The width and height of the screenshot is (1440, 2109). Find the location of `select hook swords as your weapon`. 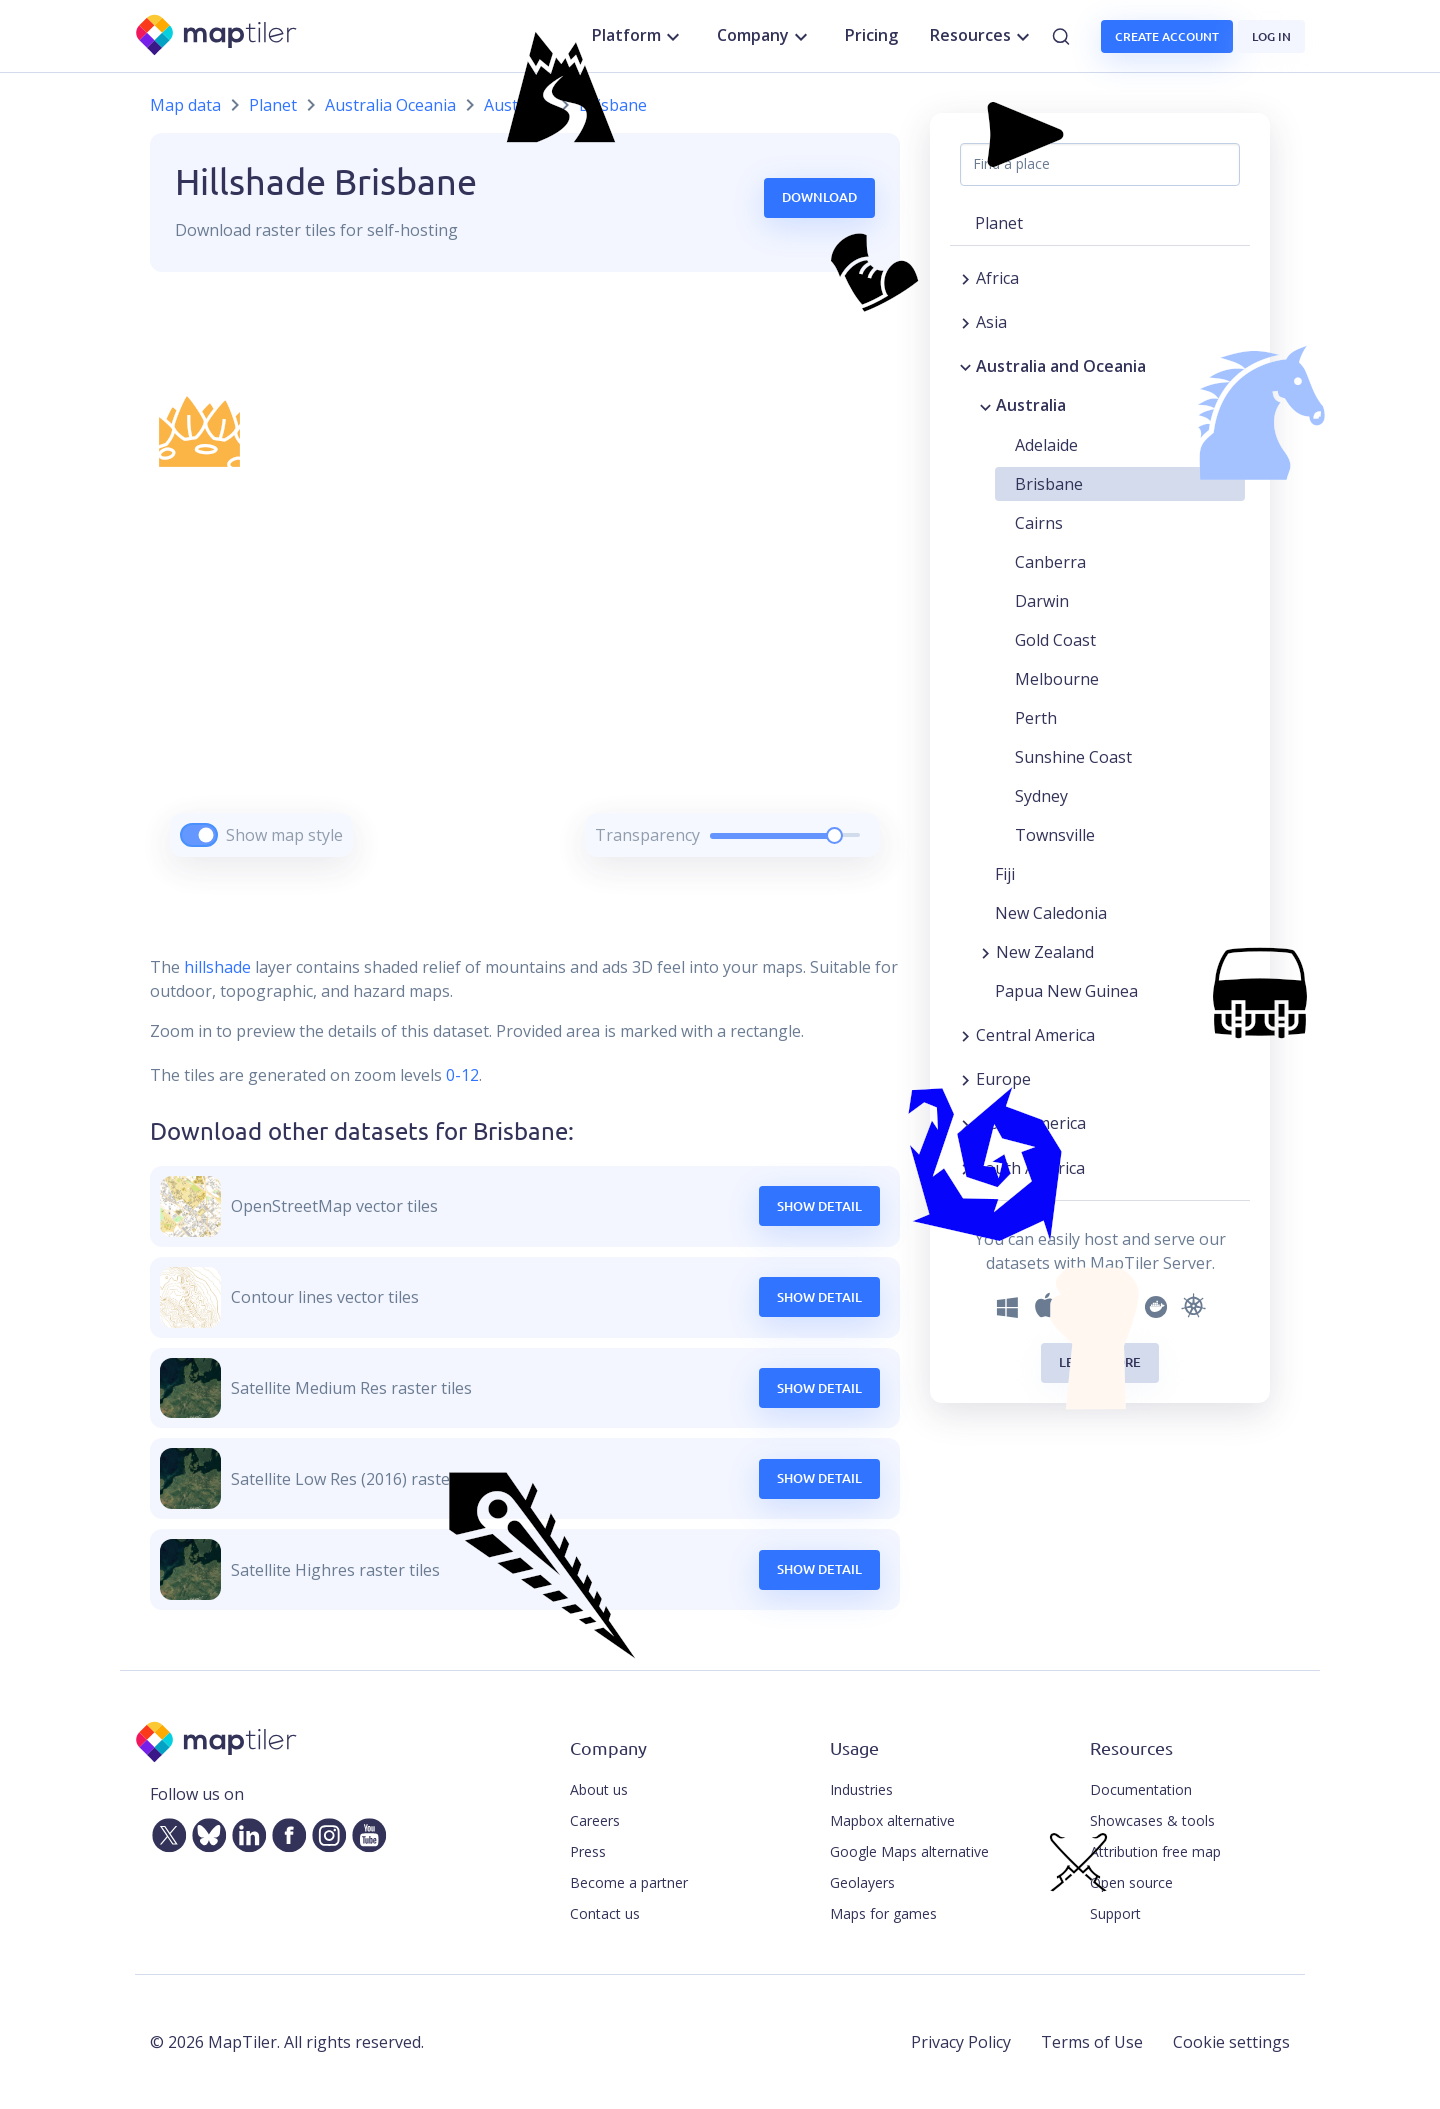

select hook swords as your weapon is located at coordinates (1078, 1862).